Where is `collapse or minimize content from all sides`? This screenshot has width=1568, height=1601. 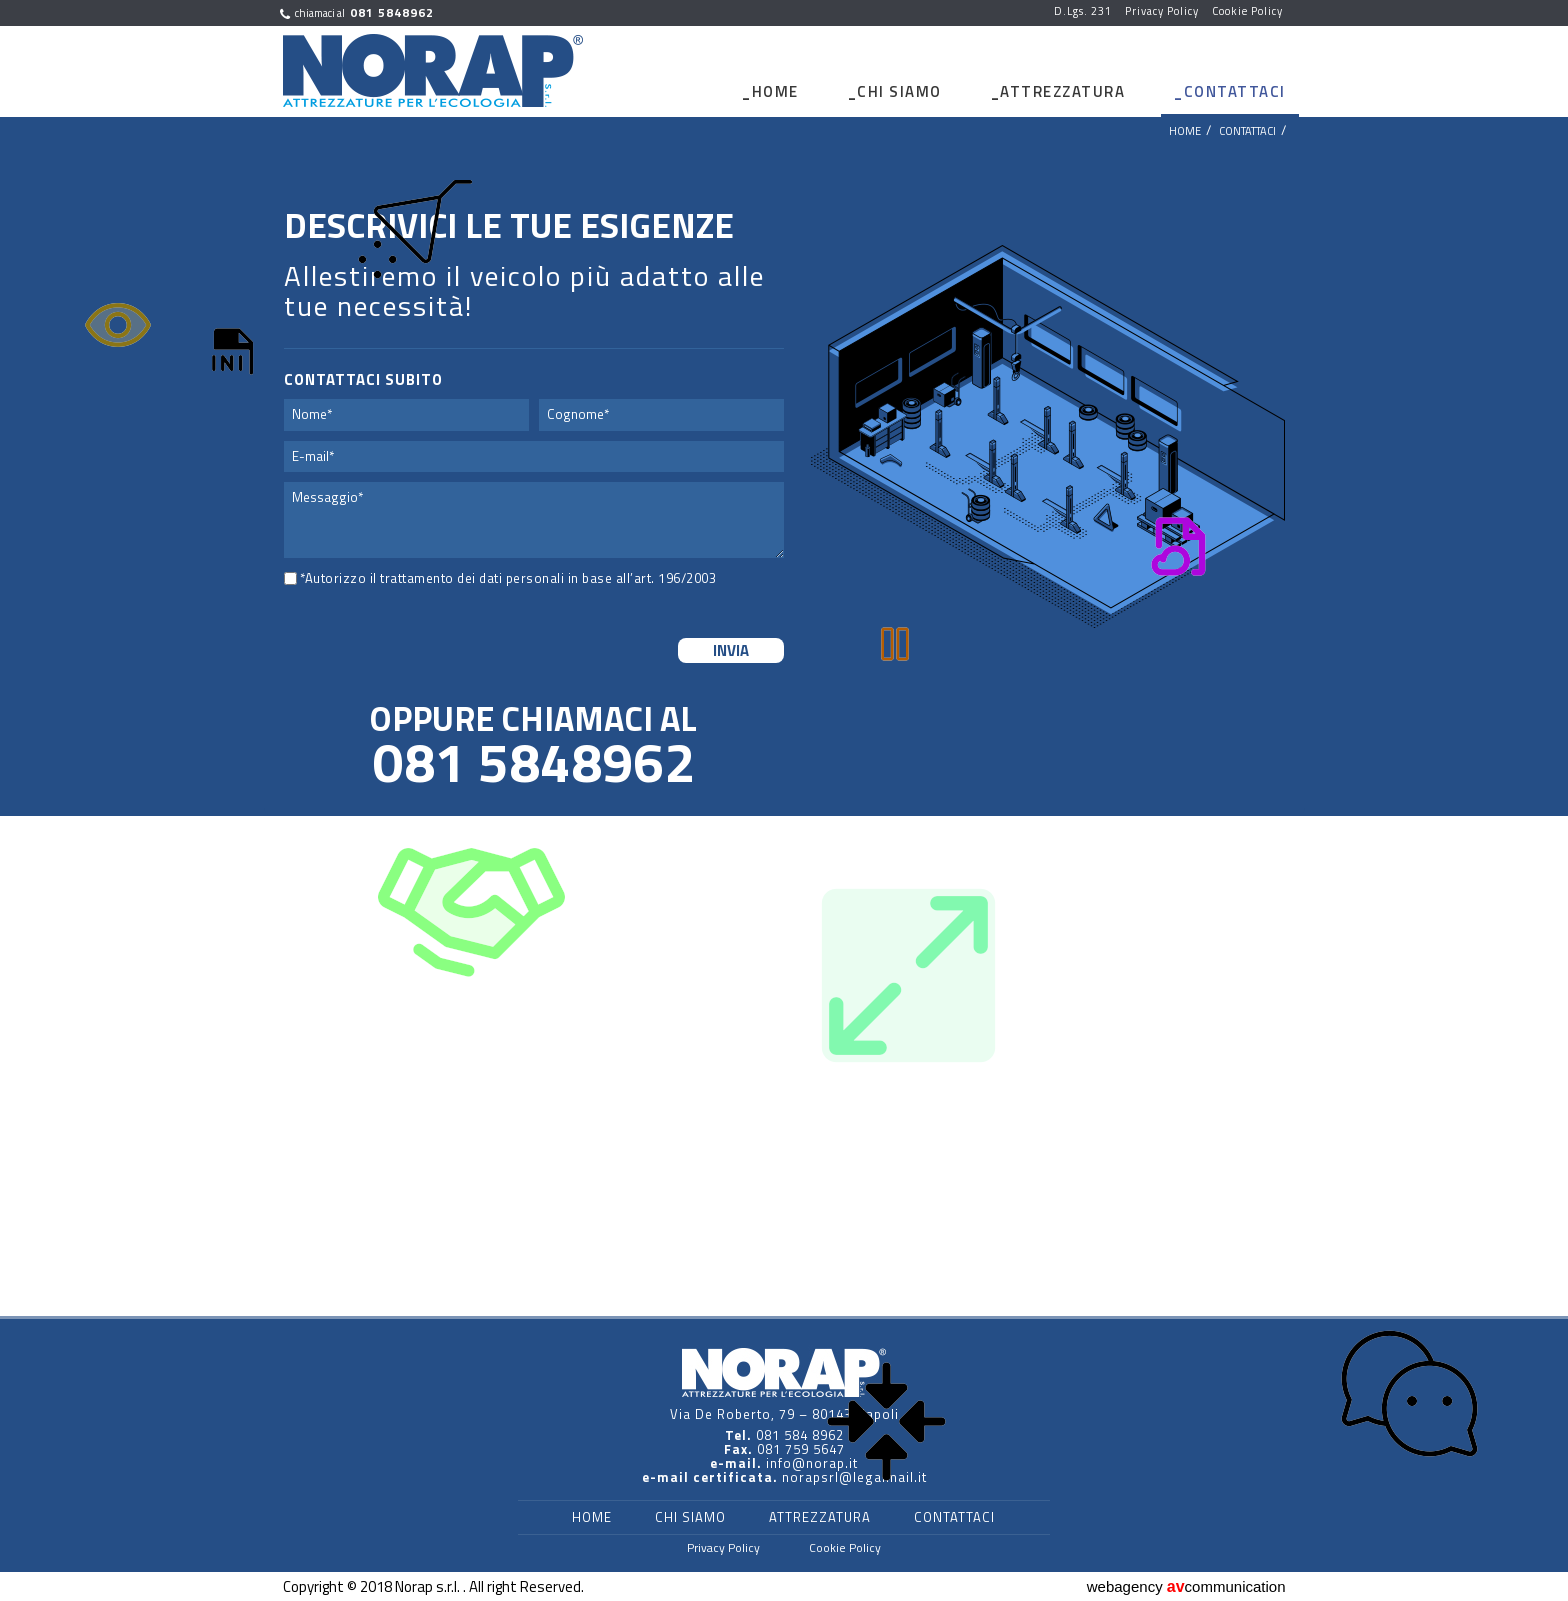 collapse or minimize content from all sides is located at coordinates (886, 1421).